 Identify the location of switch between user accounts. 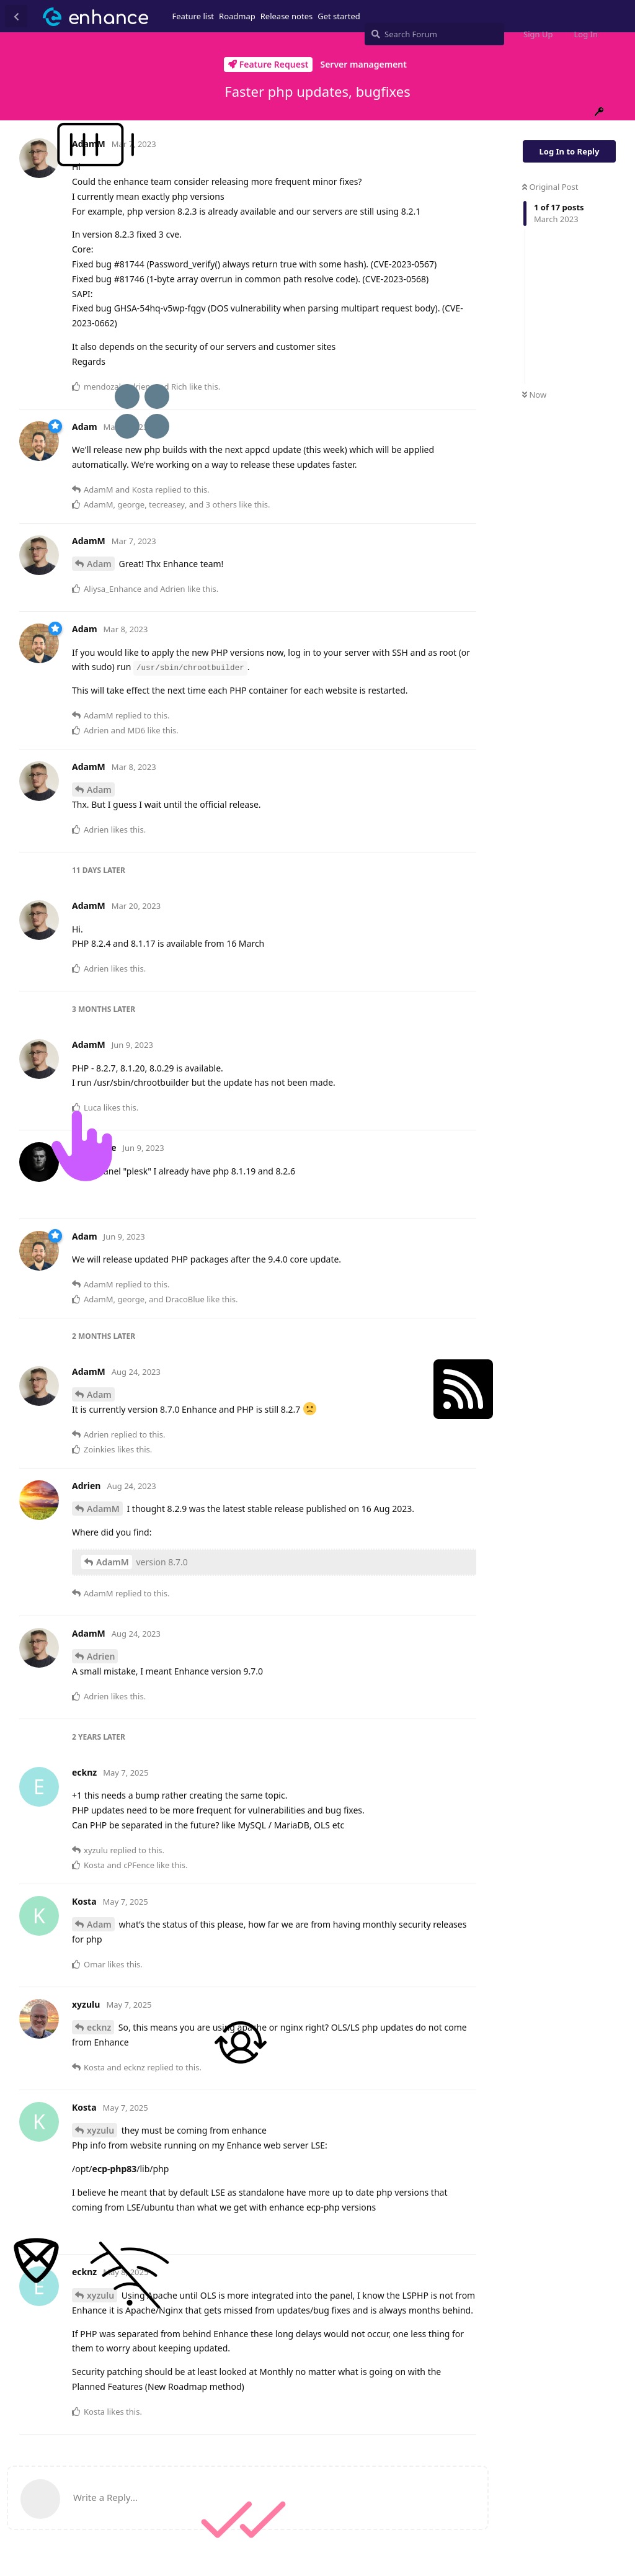
(241, 2042).